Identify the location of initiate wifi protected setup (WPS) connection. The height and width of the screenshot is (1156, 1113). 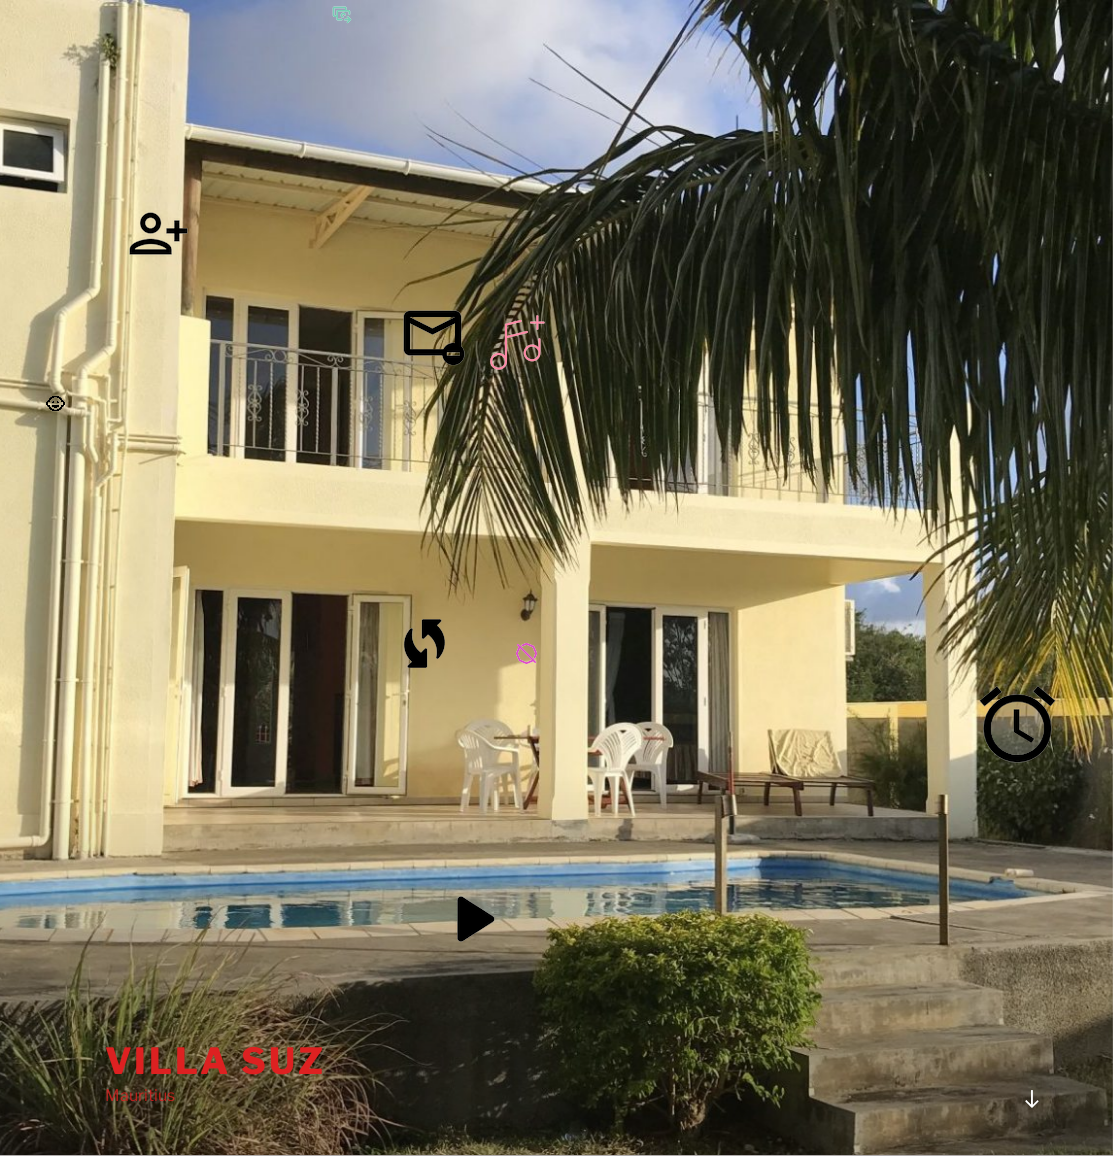
(424, 643).